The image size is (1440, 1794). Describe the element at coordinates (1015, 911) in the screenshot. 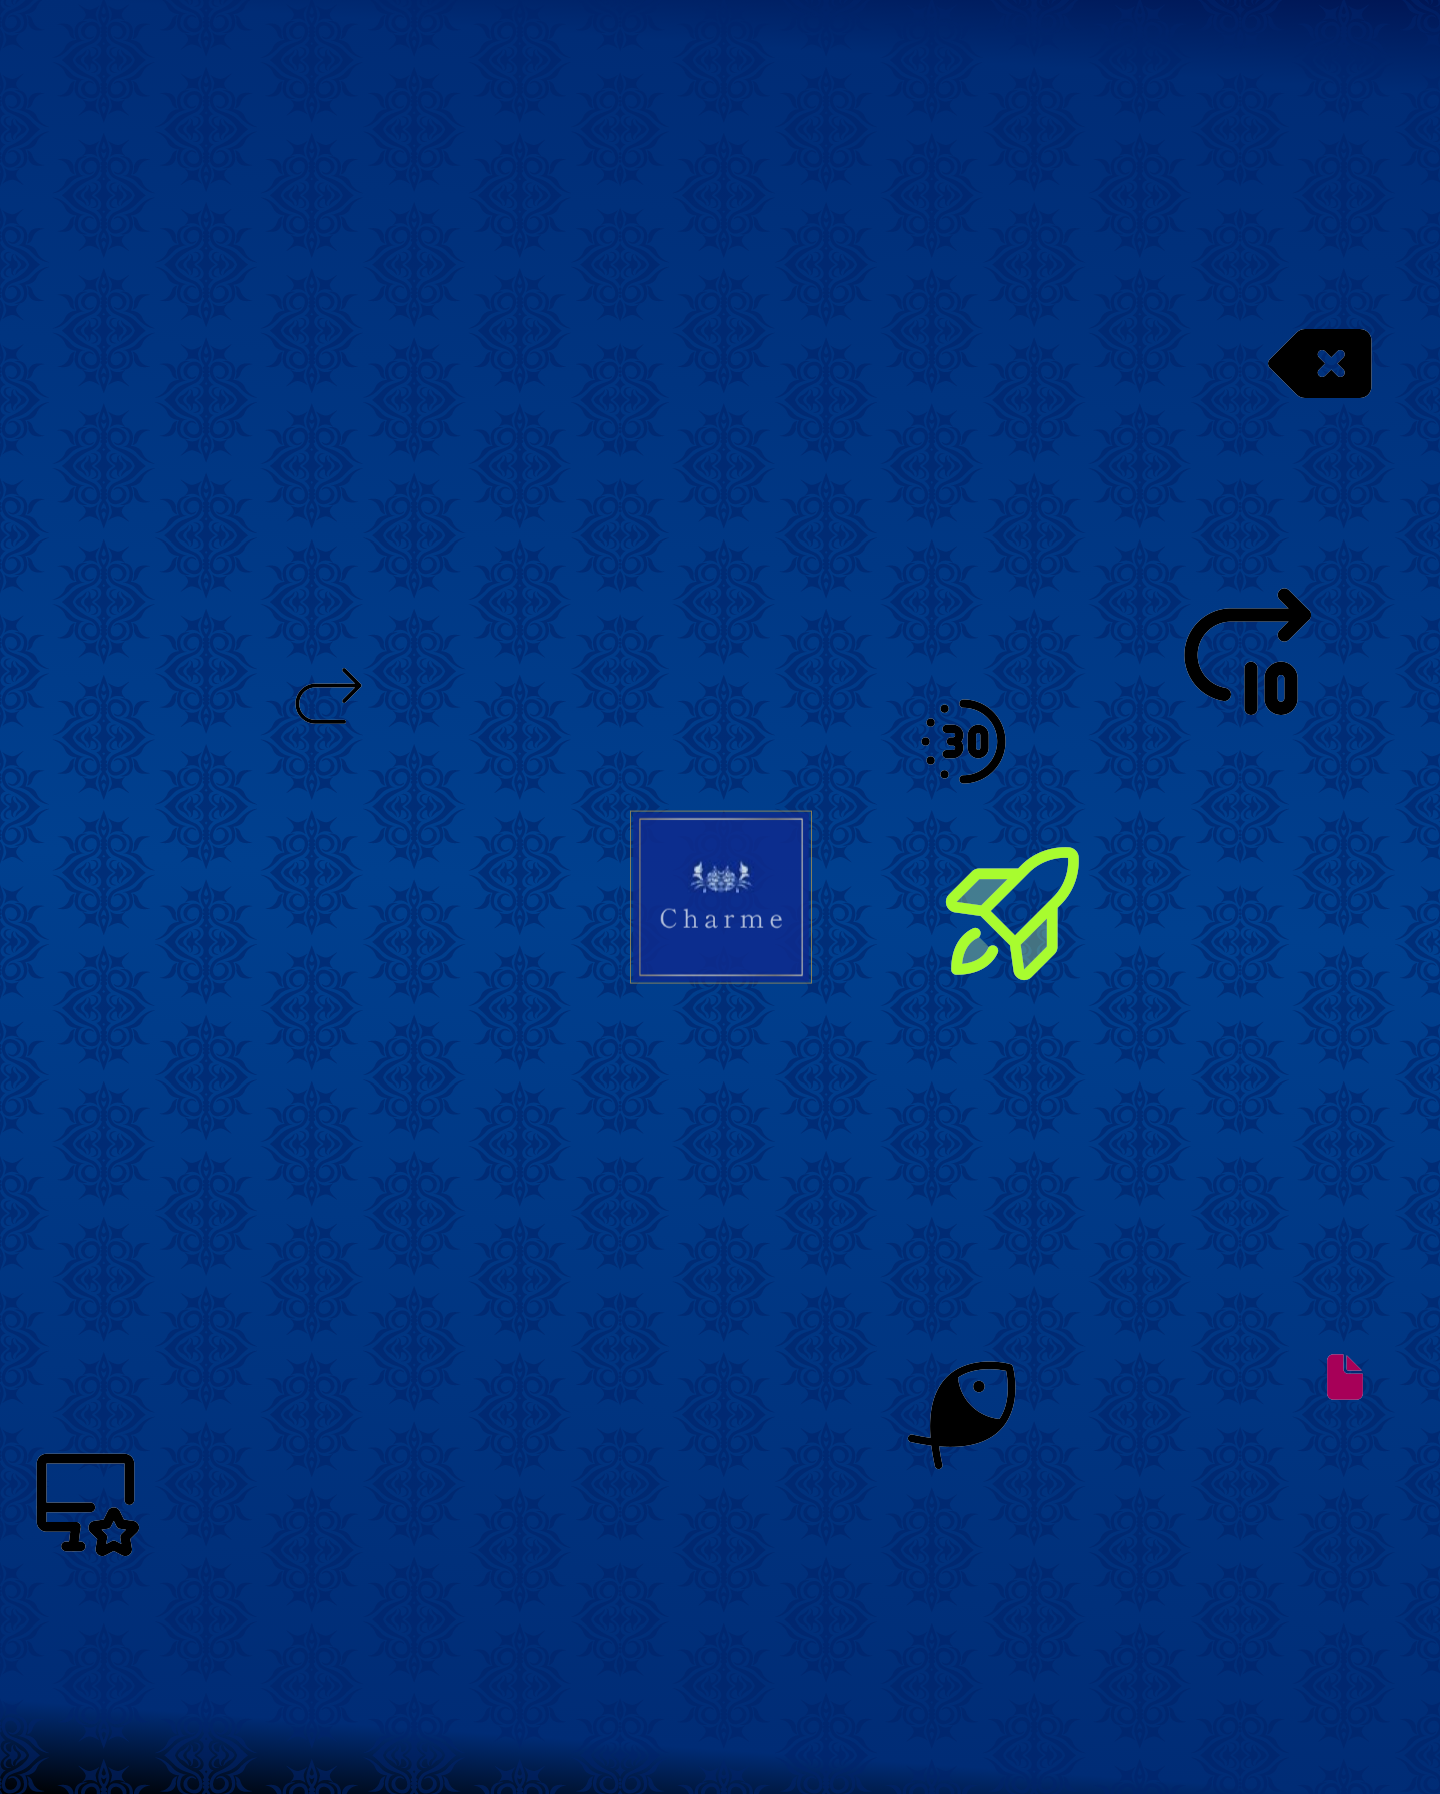

I see `launch or deploy a project` at that location.